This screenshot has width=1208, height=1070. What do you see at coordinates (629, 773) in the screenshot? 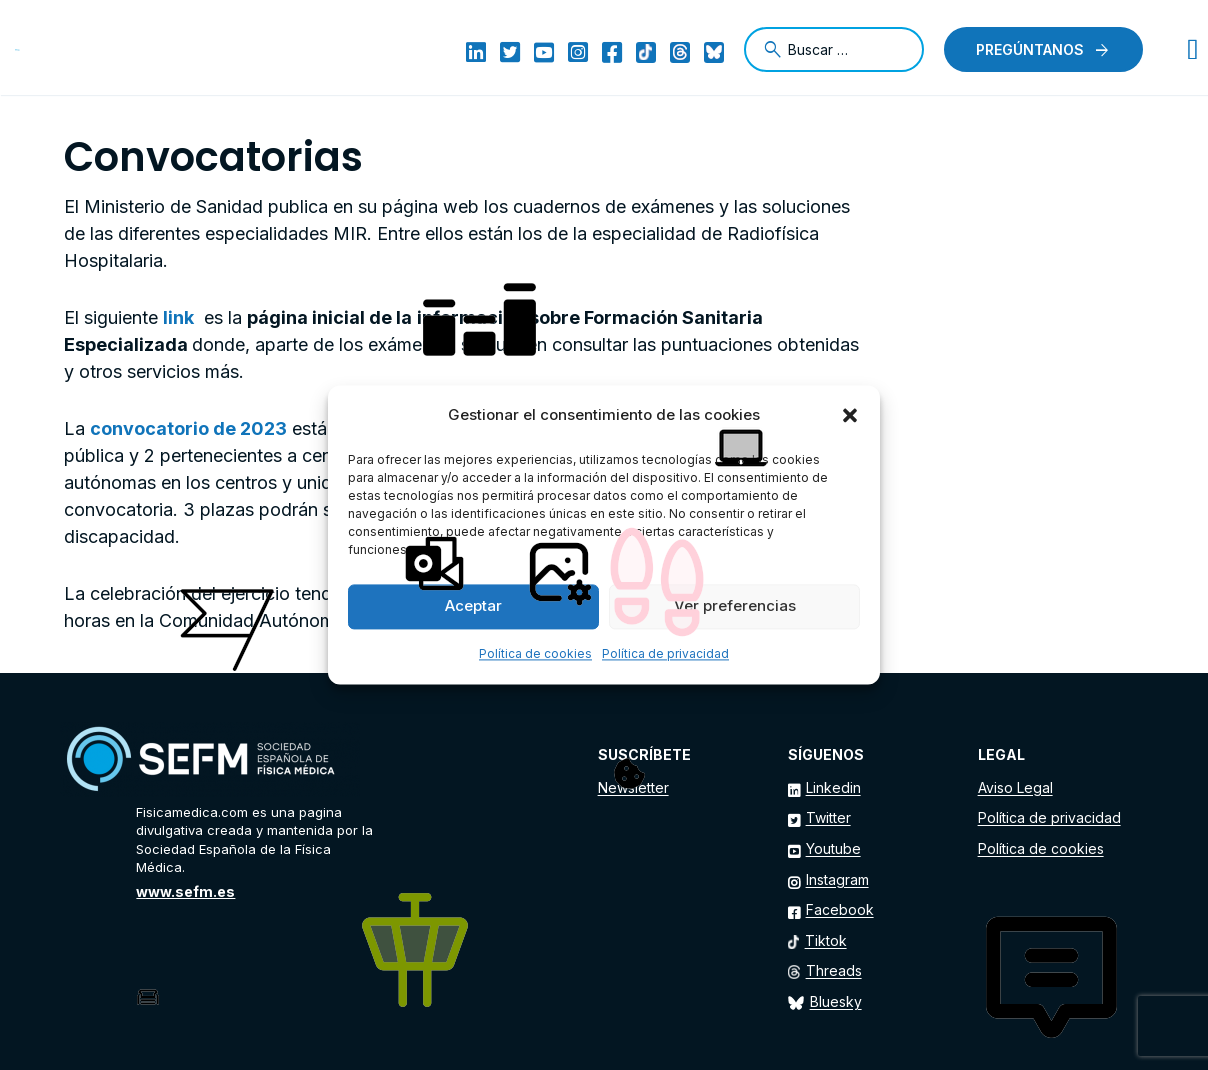
I see `manage cookie preferences and privacy settings` at bounding box center [629, 773].